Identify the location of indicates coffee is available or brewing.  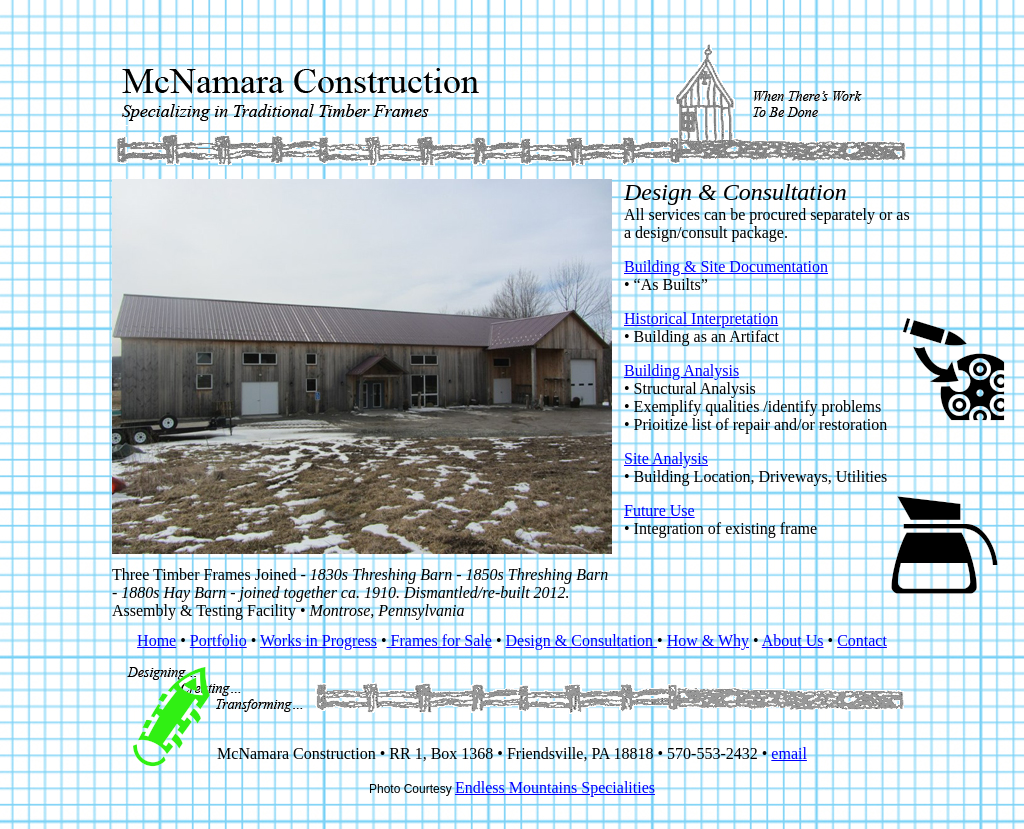
(944, 544).